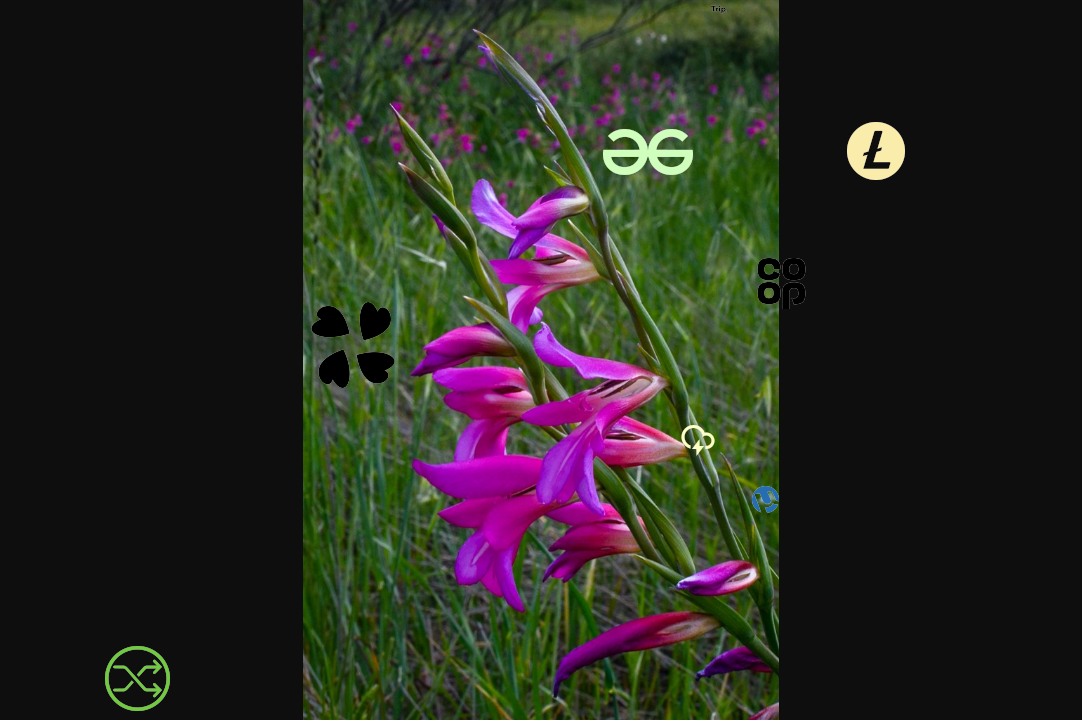  I want to click on 4chan logo, so click(353, 345).